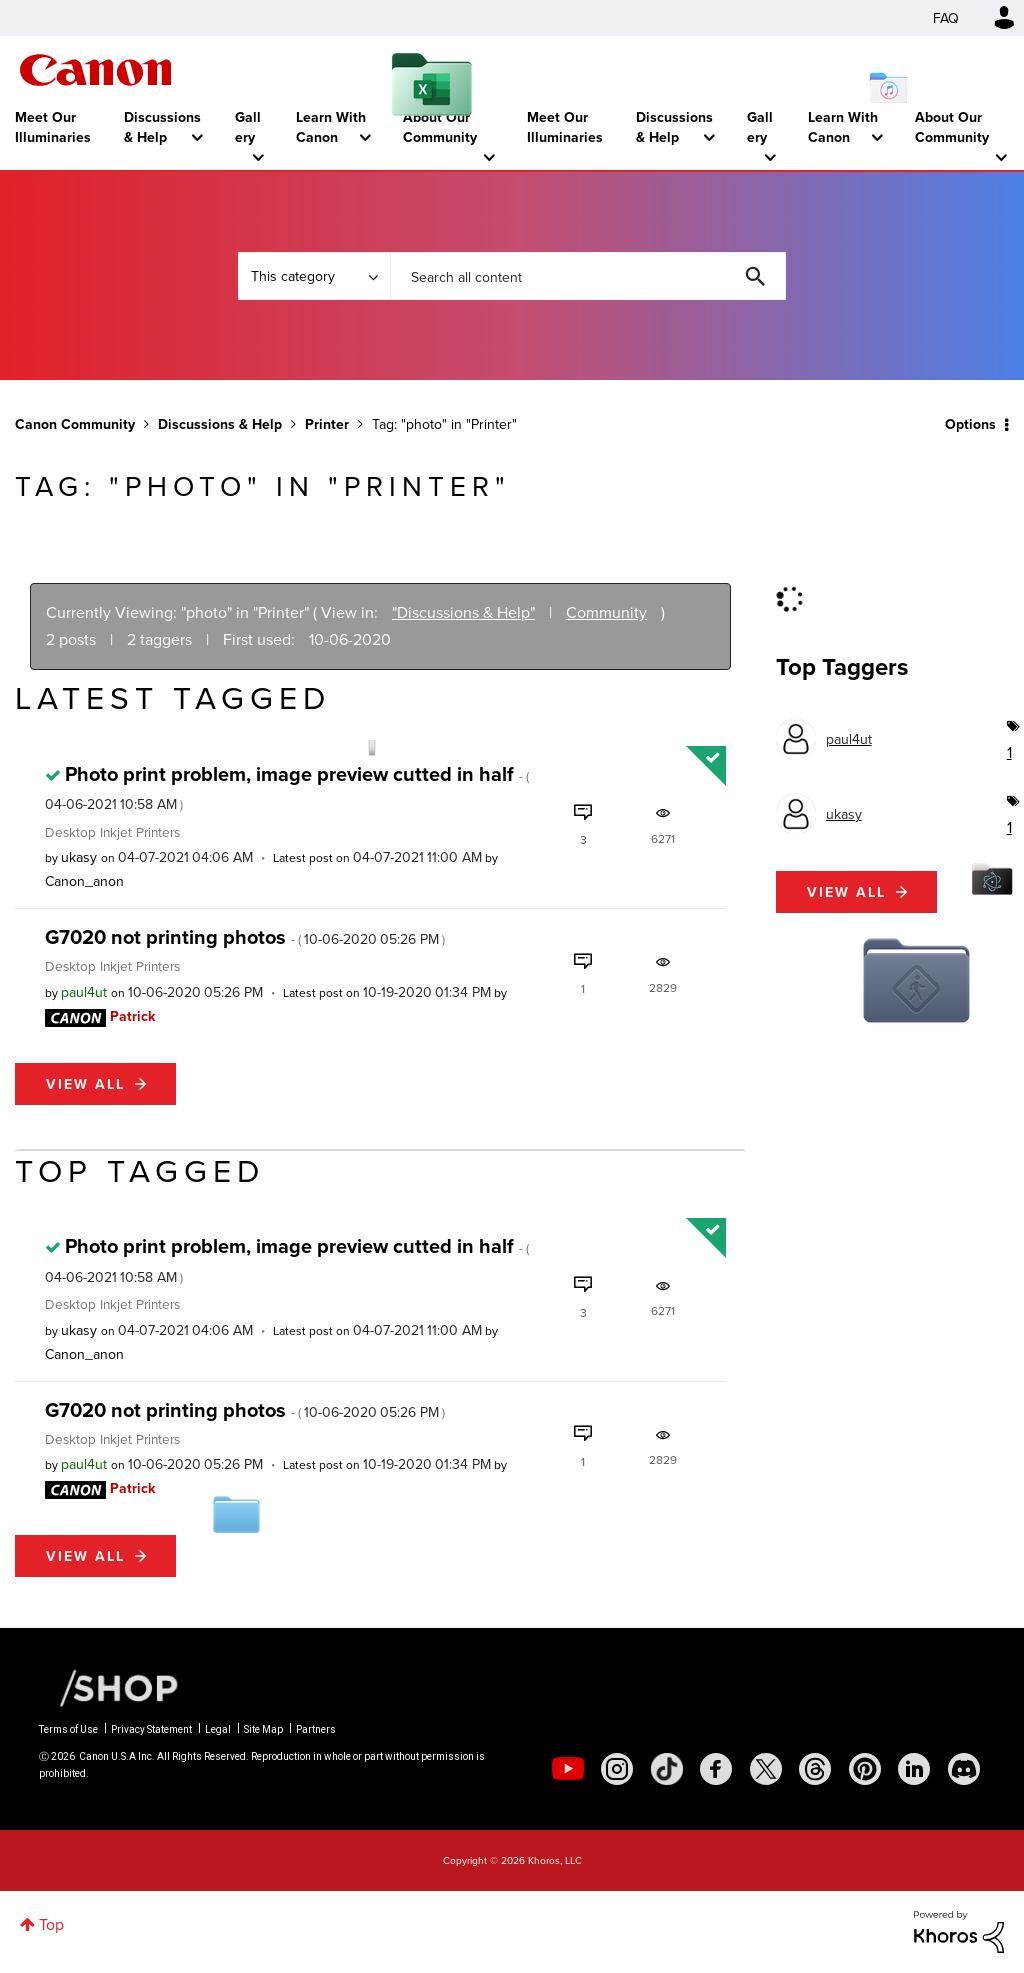 This screenshot has width=1024, height=1973. Describe the element at coordinates (992, 880) in the screenshot. I see `open folder containing electron app files` at that location.